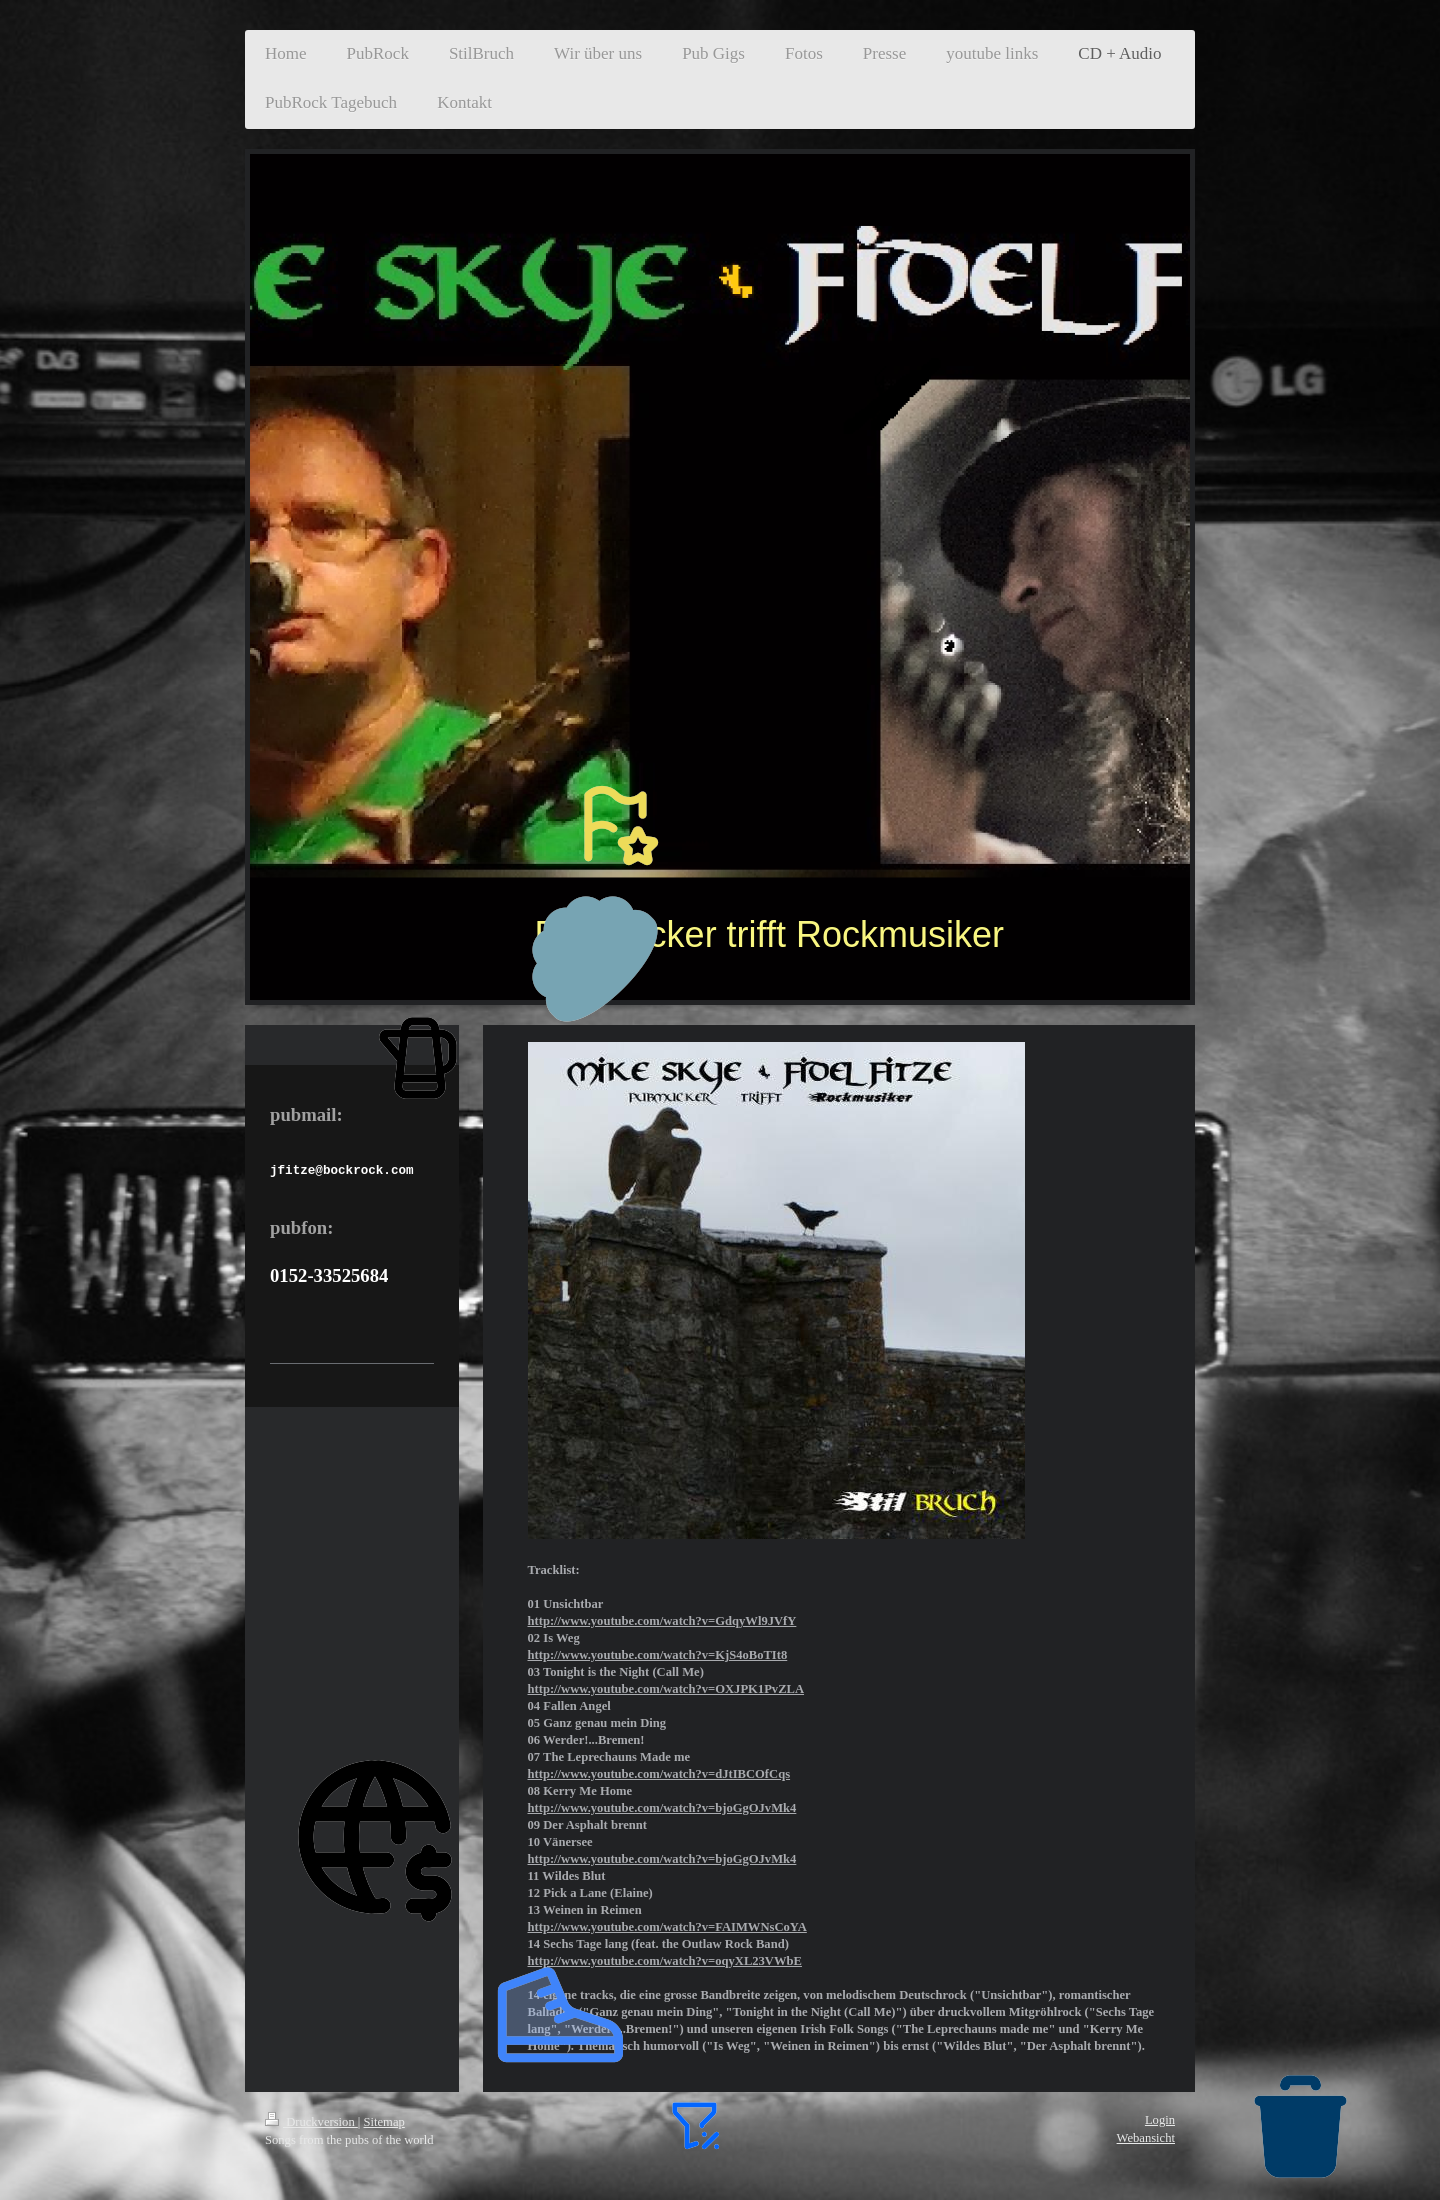 Image resolution: width=1440 pixels, height=2200 pixels. What do you see at coordinates (375, 1837) in the screenshot?
I see `access international currency exchange` at bounding box center [375, 1837].